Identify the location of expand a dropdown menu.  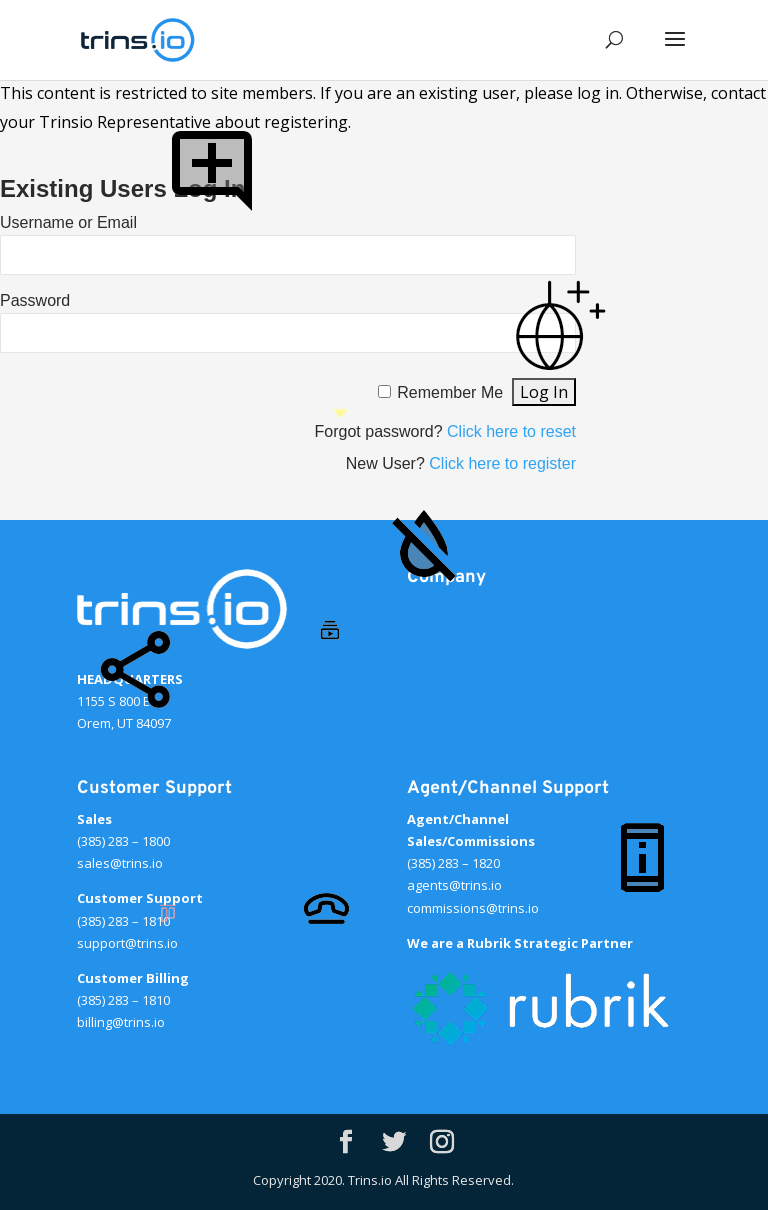
(340, 413).